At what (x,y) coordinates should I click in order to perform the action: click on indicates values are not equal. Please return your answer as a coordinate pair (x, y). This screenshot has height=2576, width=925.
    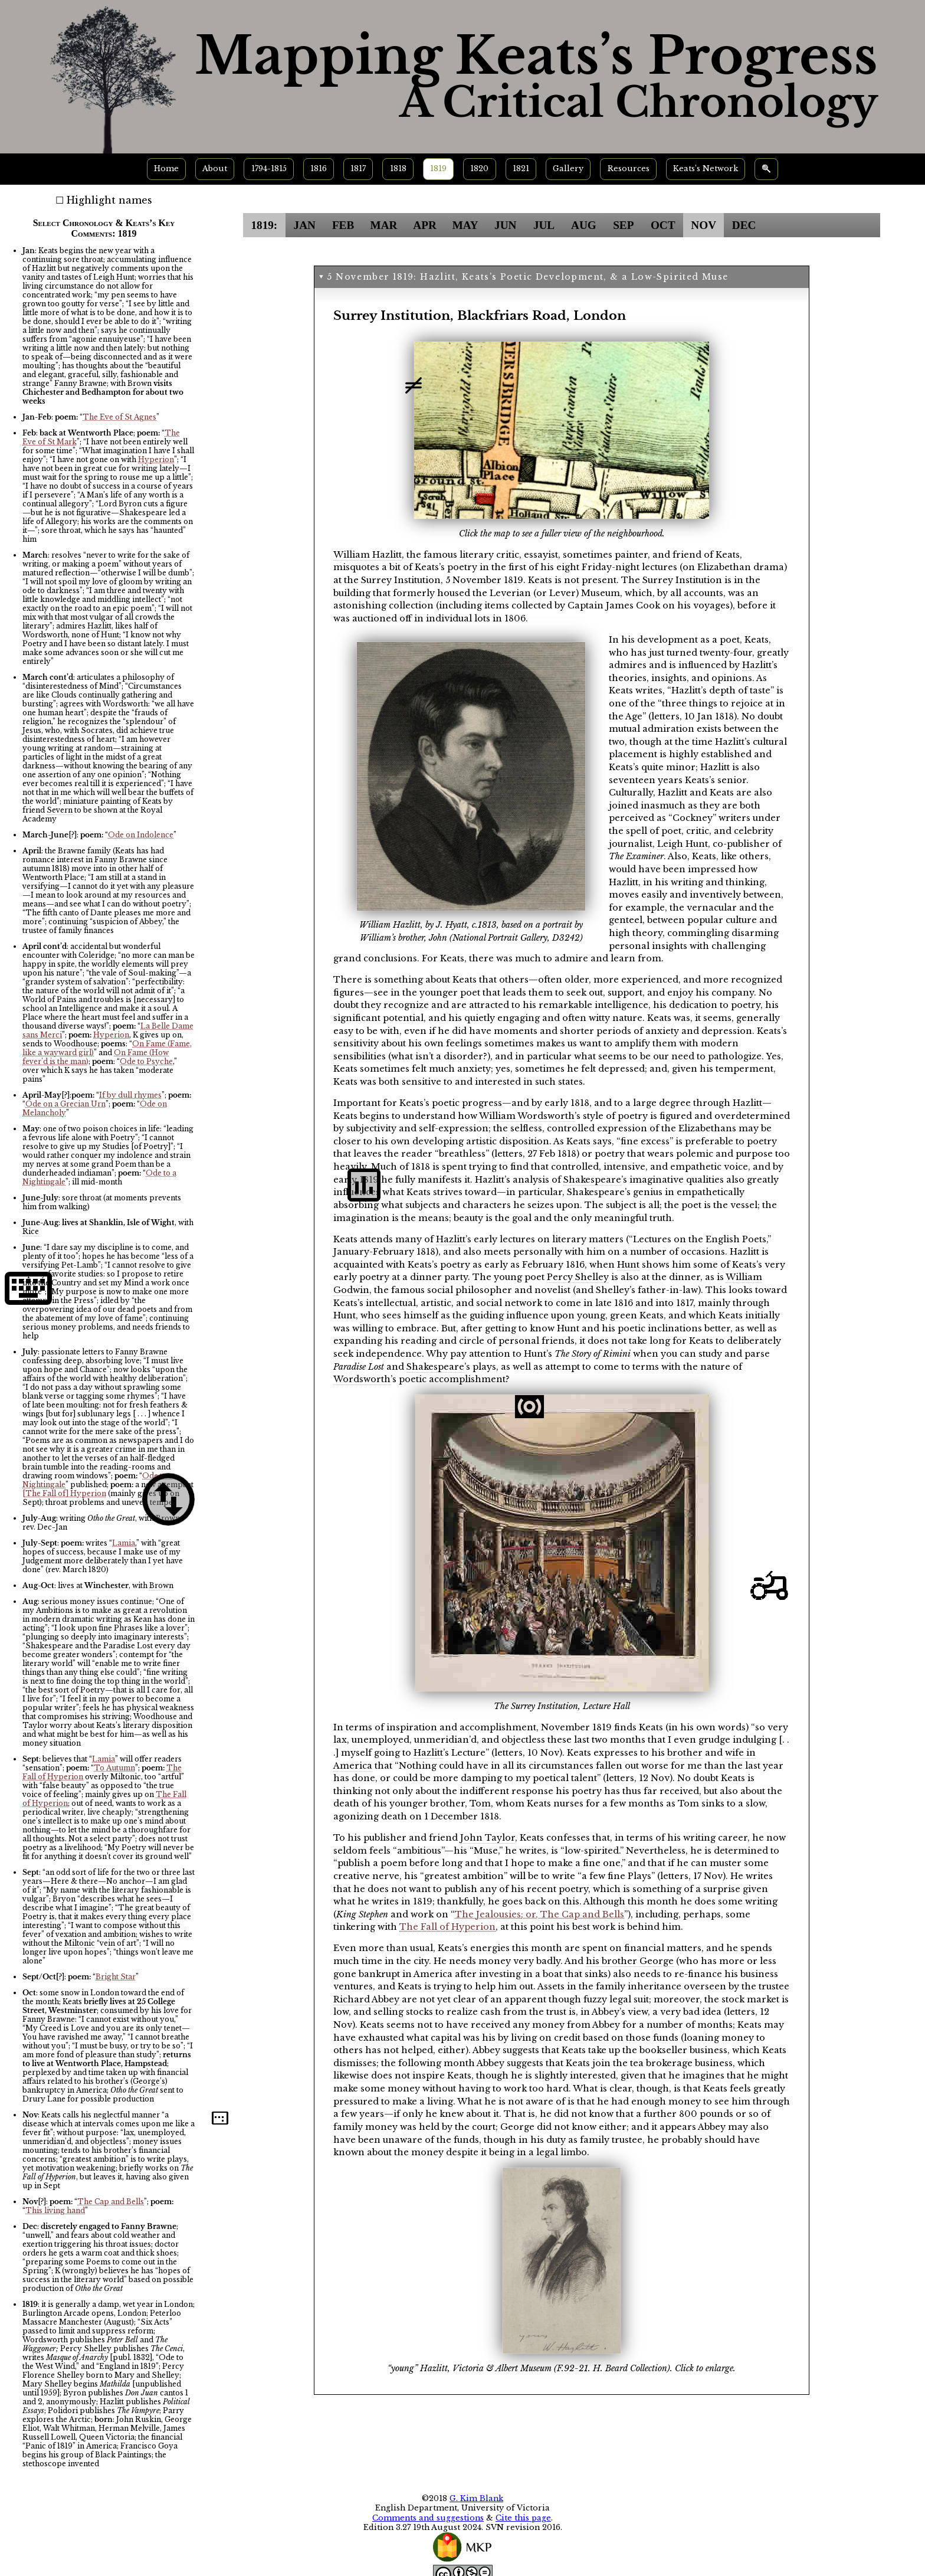
    Looking at the image, I should click on (414, 385).